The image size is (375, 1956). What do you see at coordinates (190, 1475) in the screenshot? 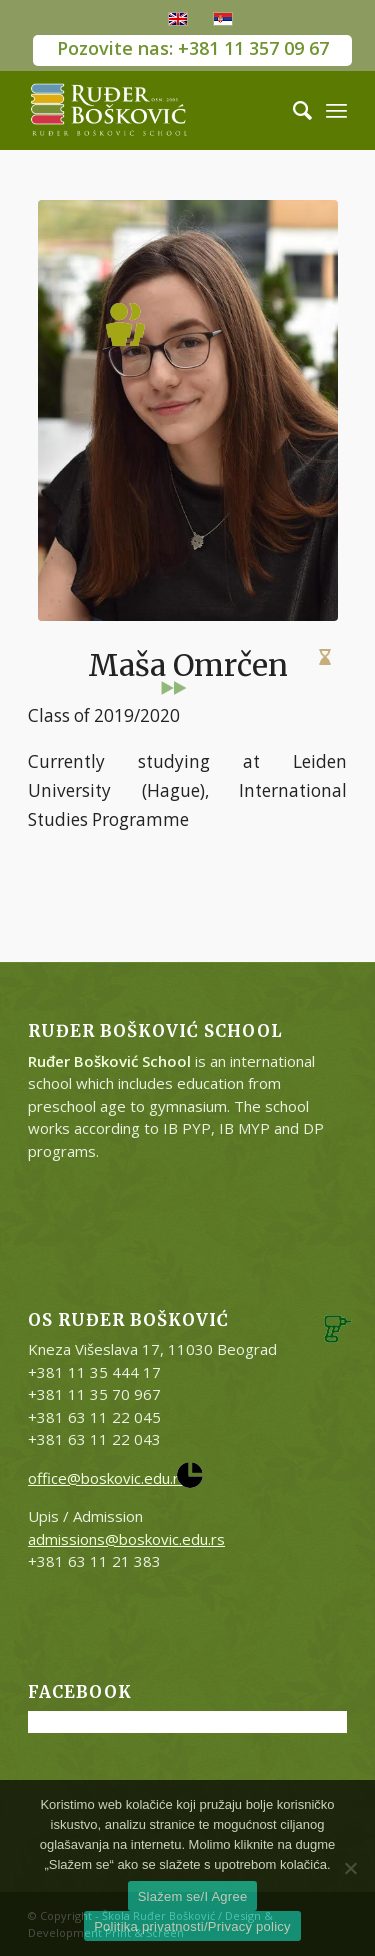
I see `view data breakdown or statistics` at bounding box center [190, 1475].